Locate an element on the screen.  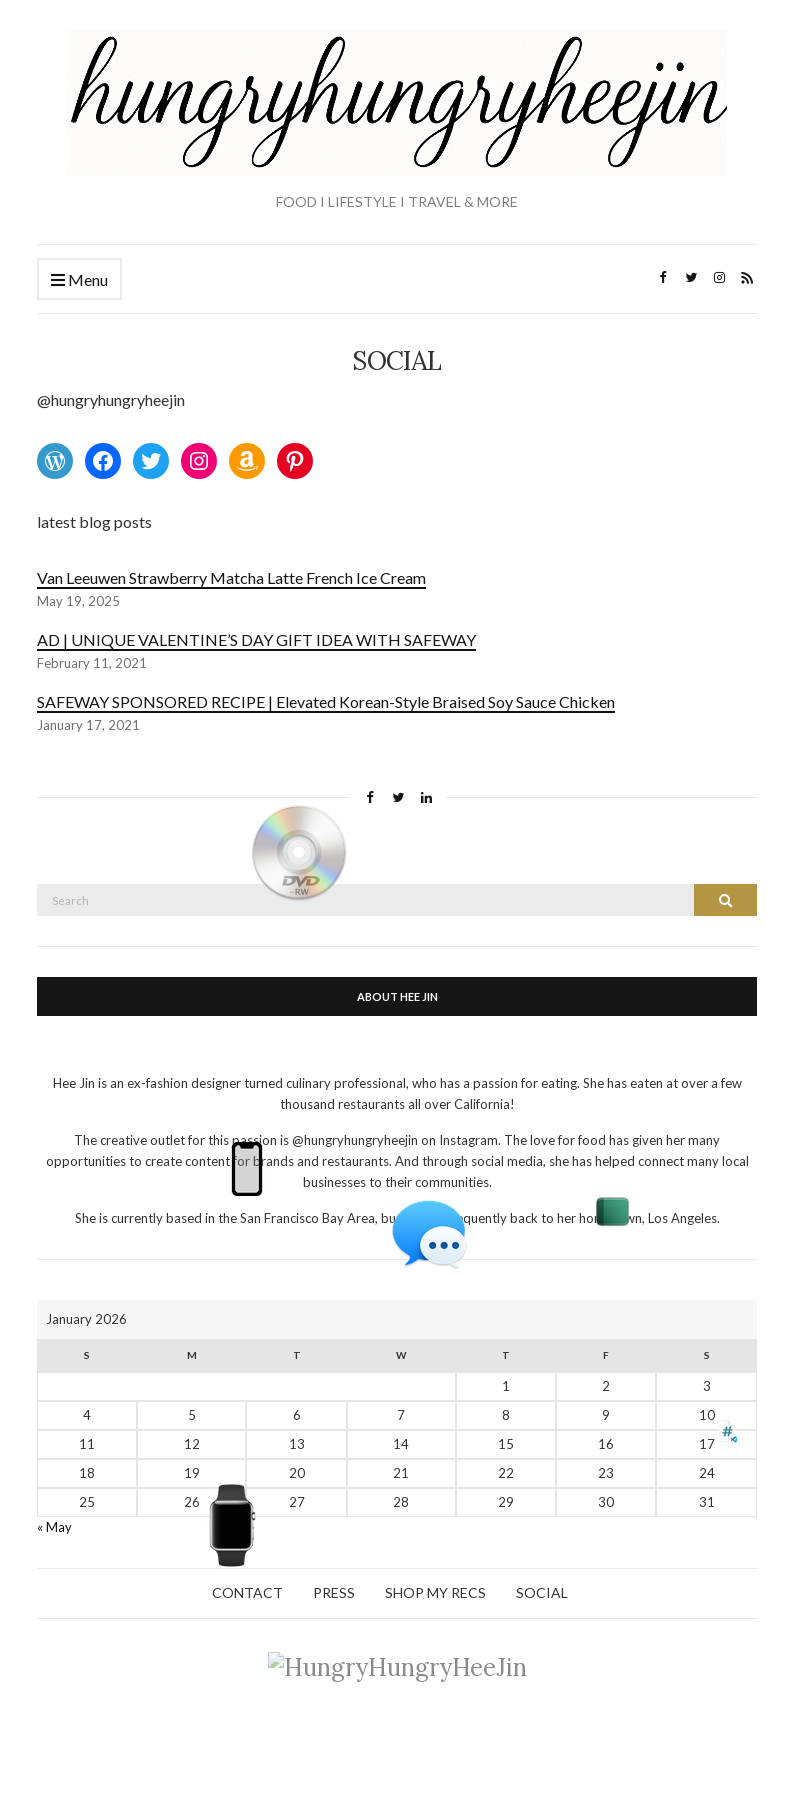
apple watch device icon is located at coordinates (231, 1525).